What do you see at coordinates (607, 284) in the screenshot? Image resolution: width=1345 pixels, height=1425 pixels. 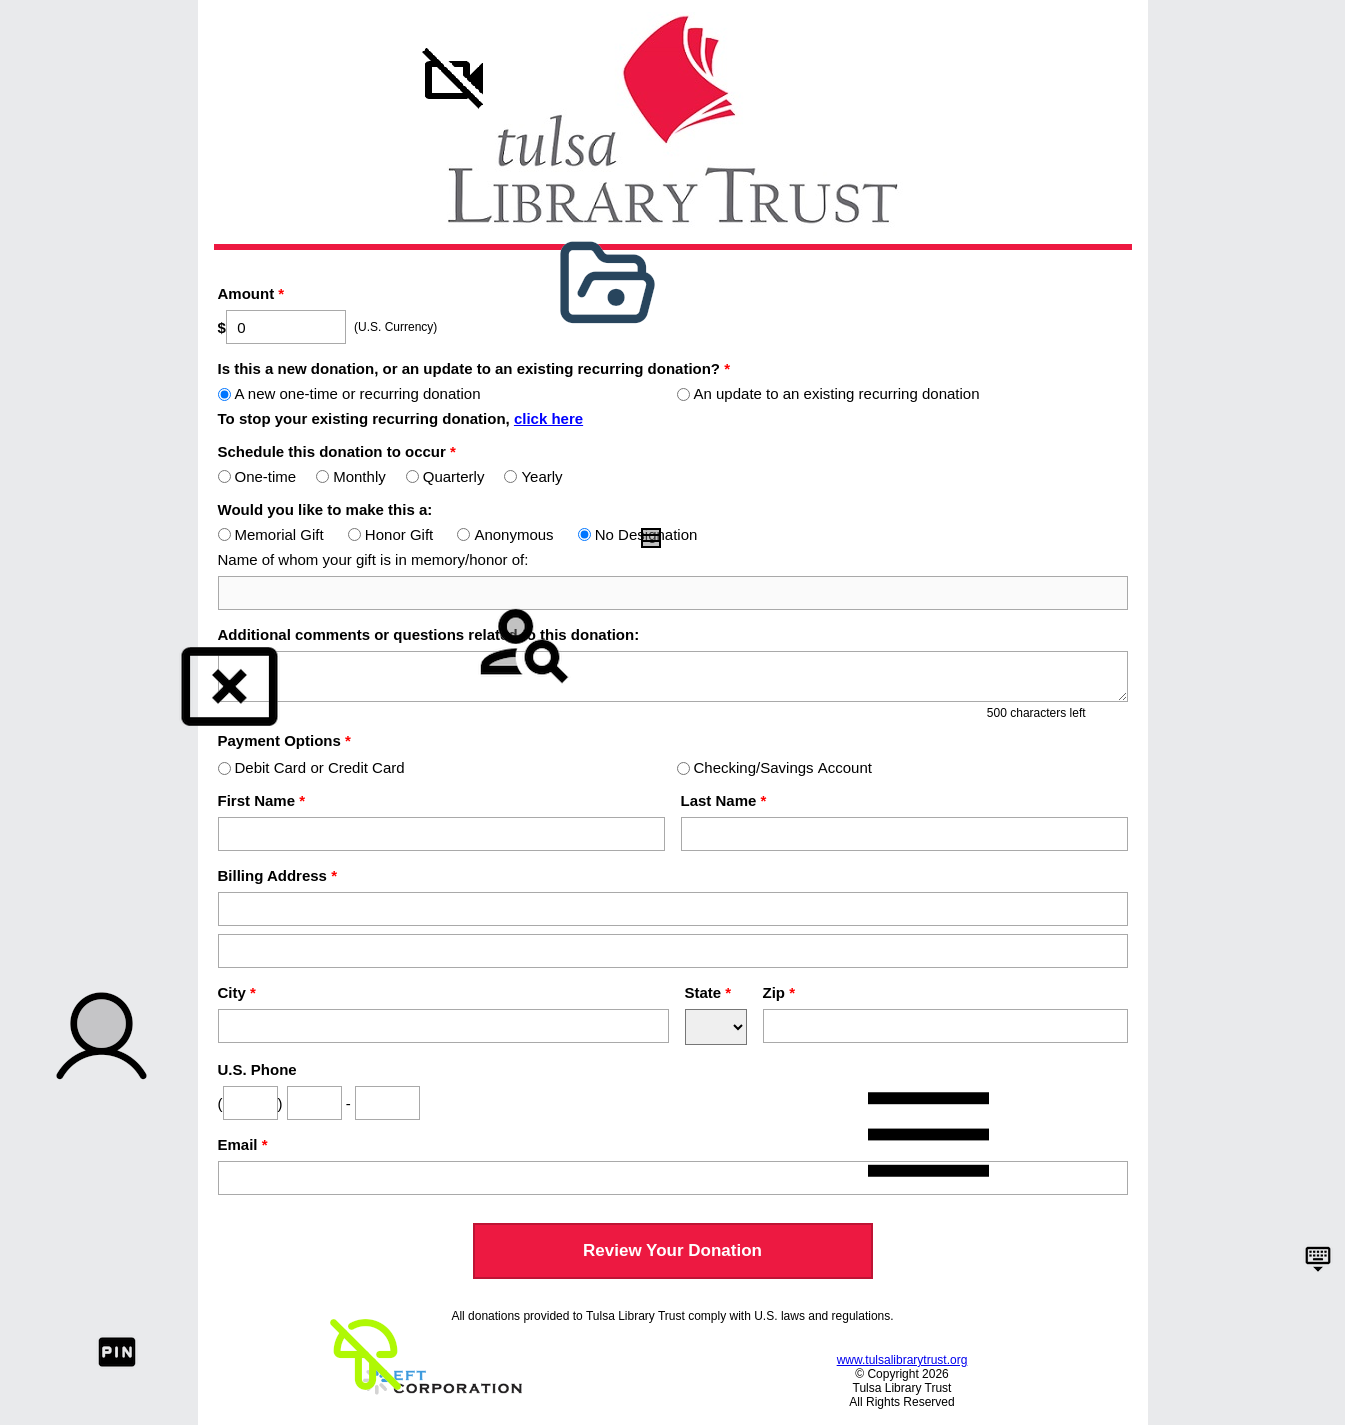 I see `indicates an open folder with new or unread content` at bounding box center [607, 284].